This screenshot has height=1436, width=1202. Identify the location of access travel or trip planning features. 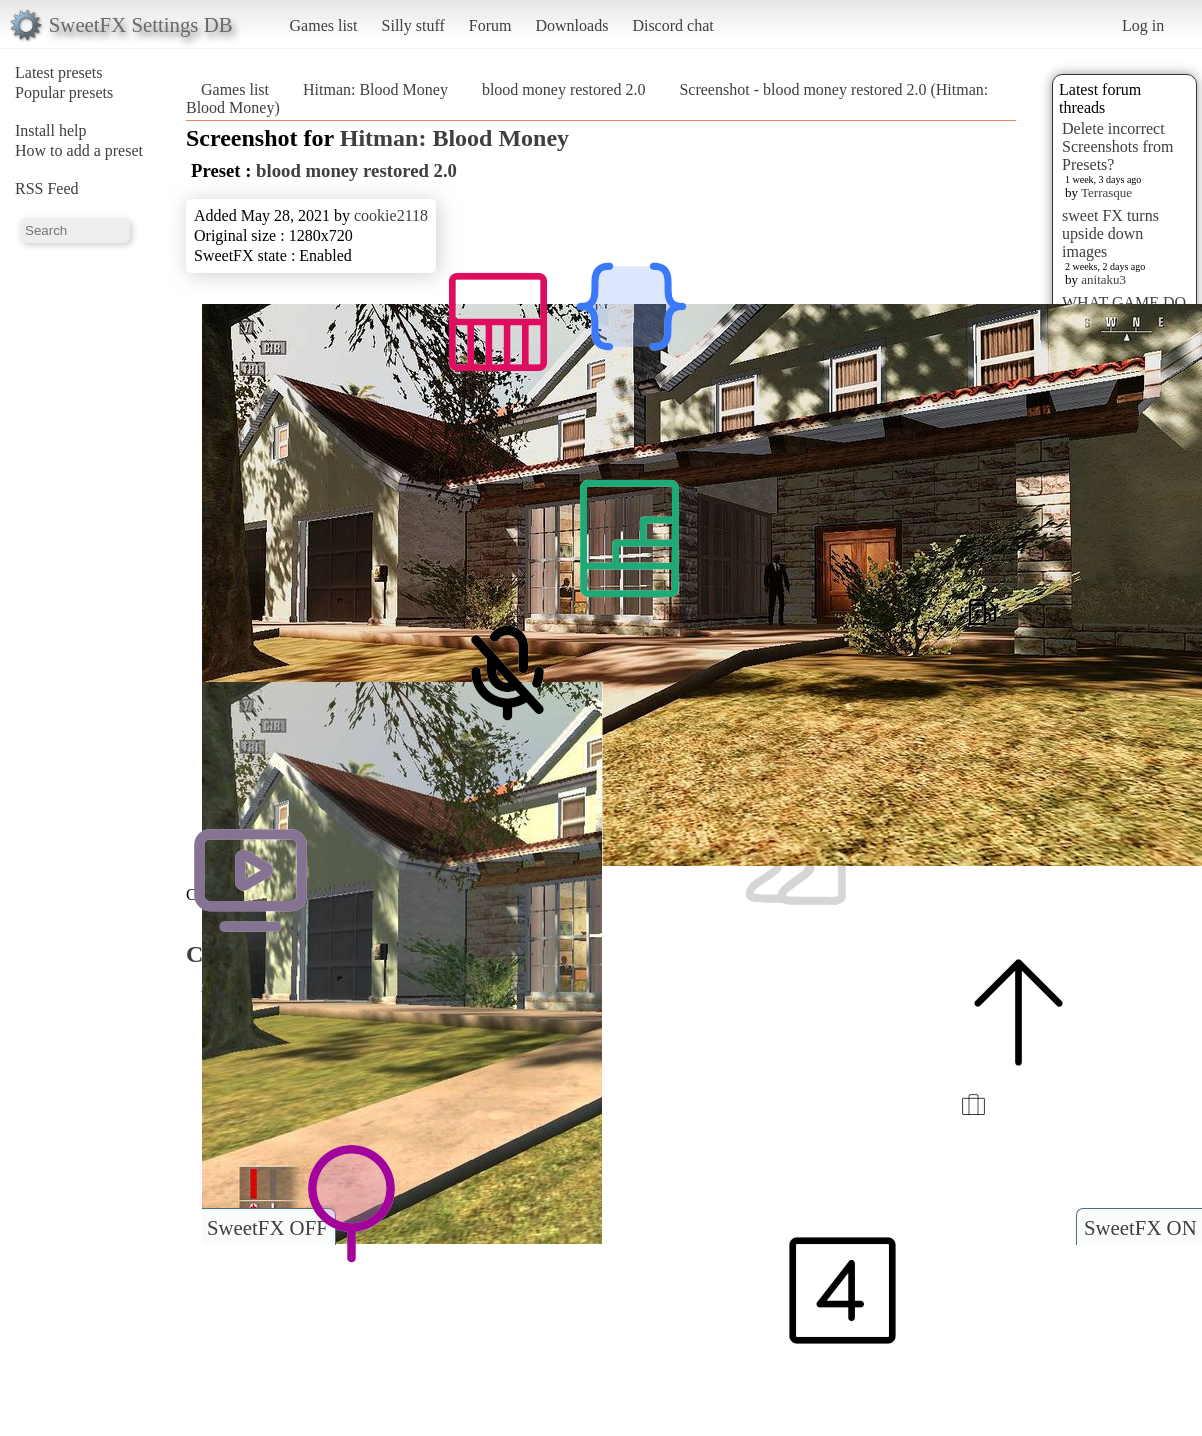
(973, 1105).